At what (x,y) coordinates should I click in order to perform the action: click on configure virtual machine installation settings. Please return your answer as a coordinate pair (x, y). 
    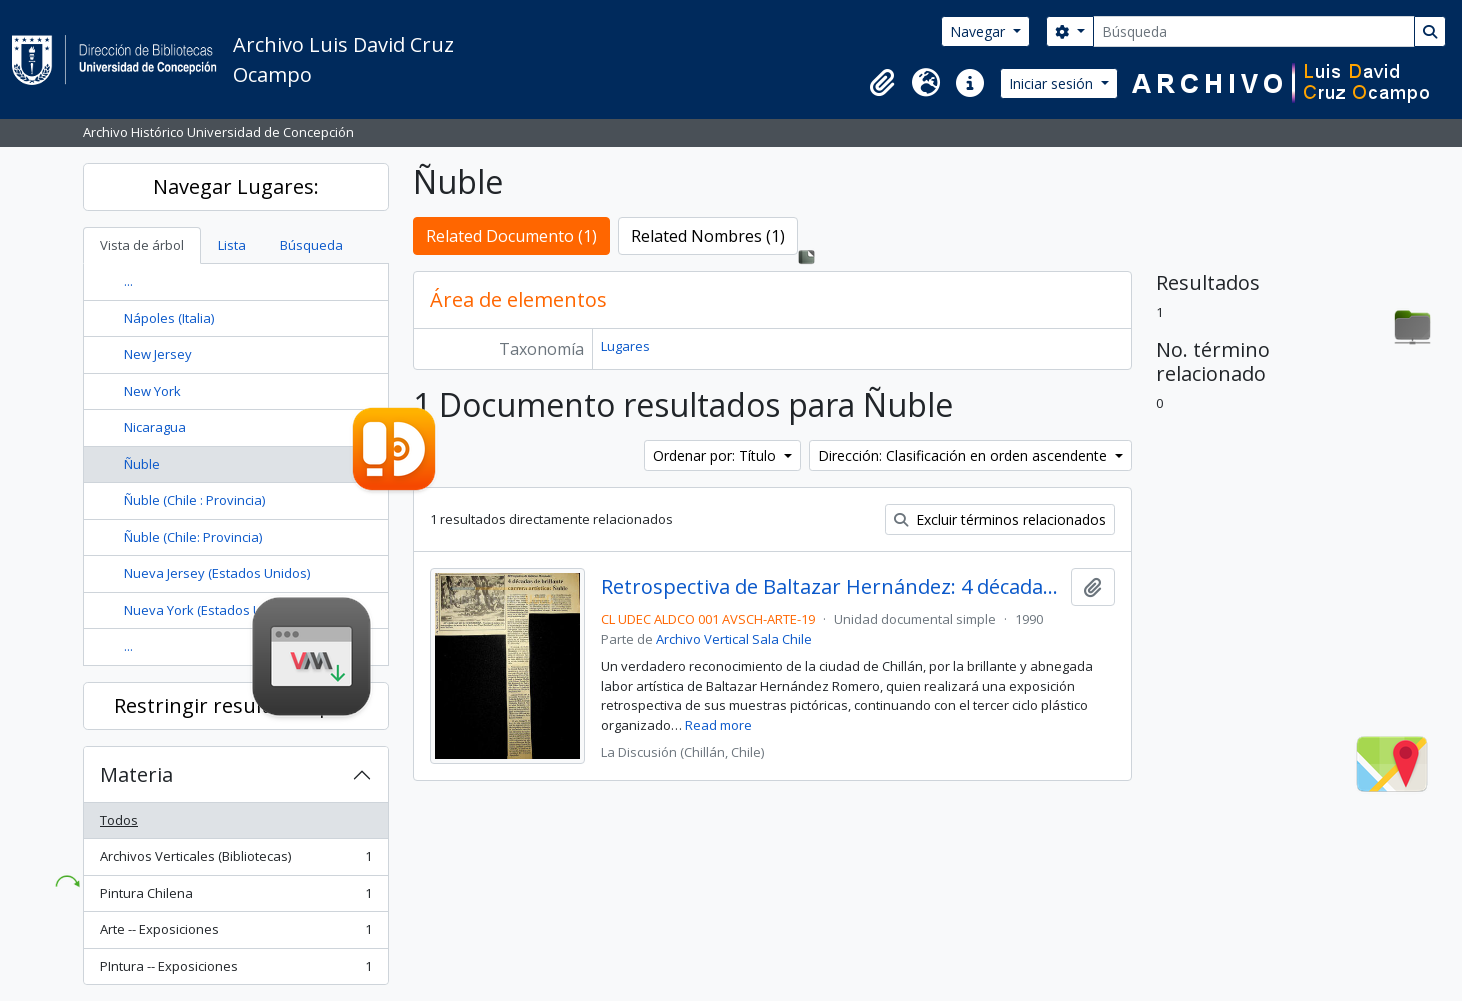
    Looking at the image, I should click on (311, 656).